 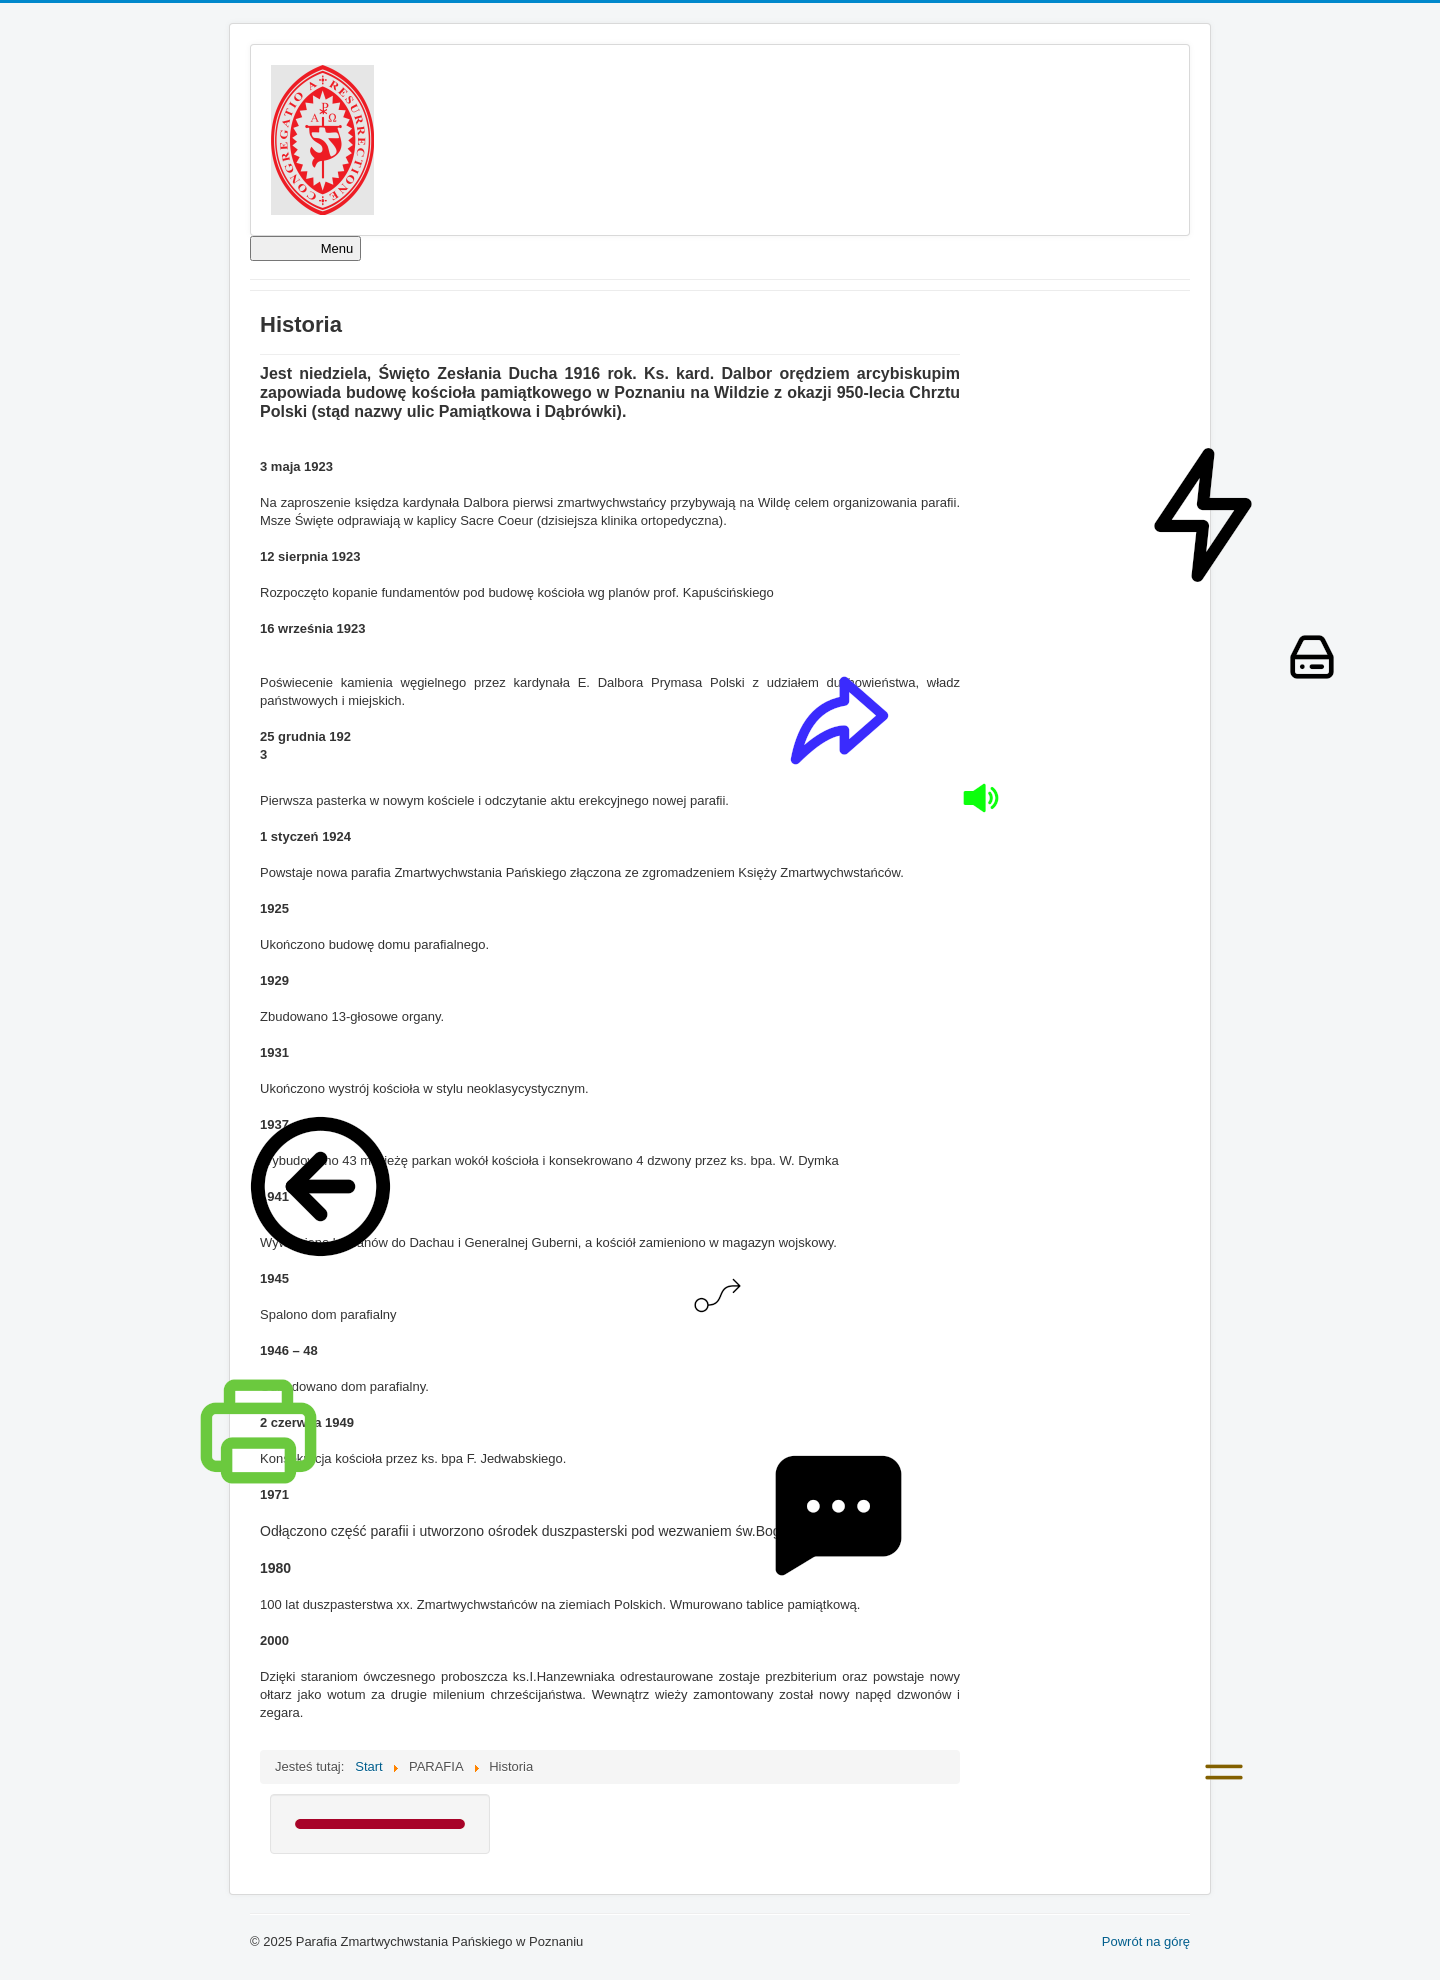 What do you see at coordinates (320, 1186) in the screenshot?
I see `go back to the previous screen` at bounding box center [320, 1186].